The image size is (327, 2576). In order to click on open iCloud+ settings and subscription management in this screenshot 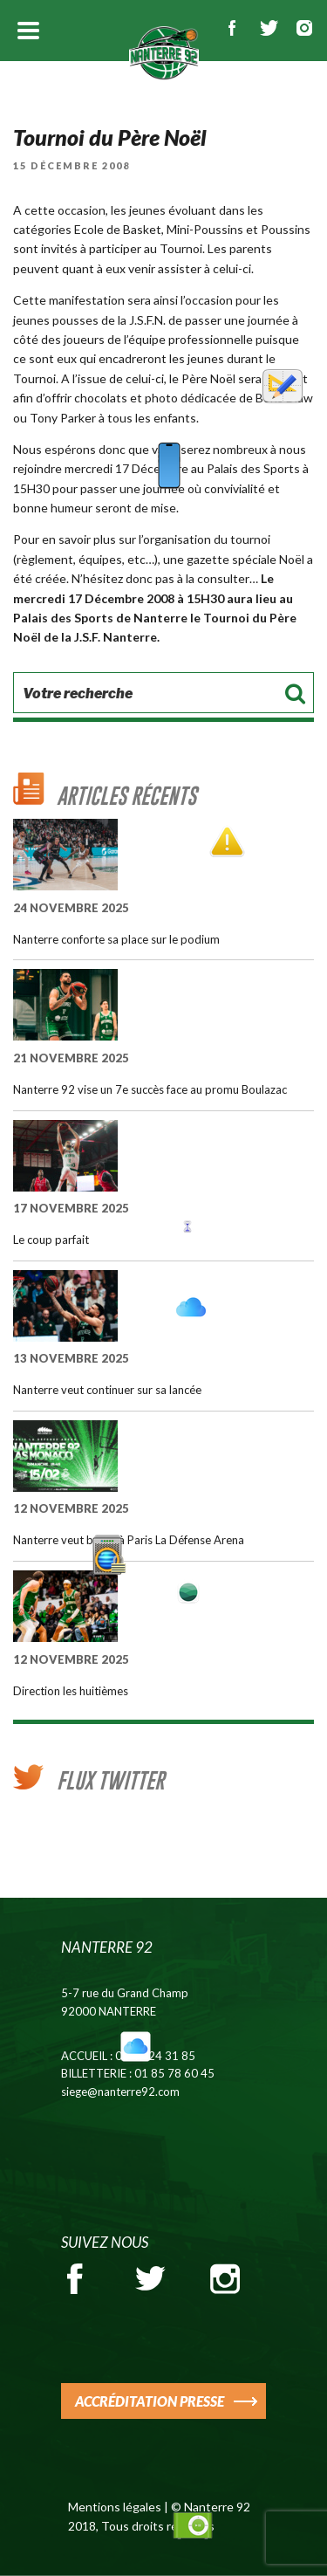, I will do `click(191, 1308)`.